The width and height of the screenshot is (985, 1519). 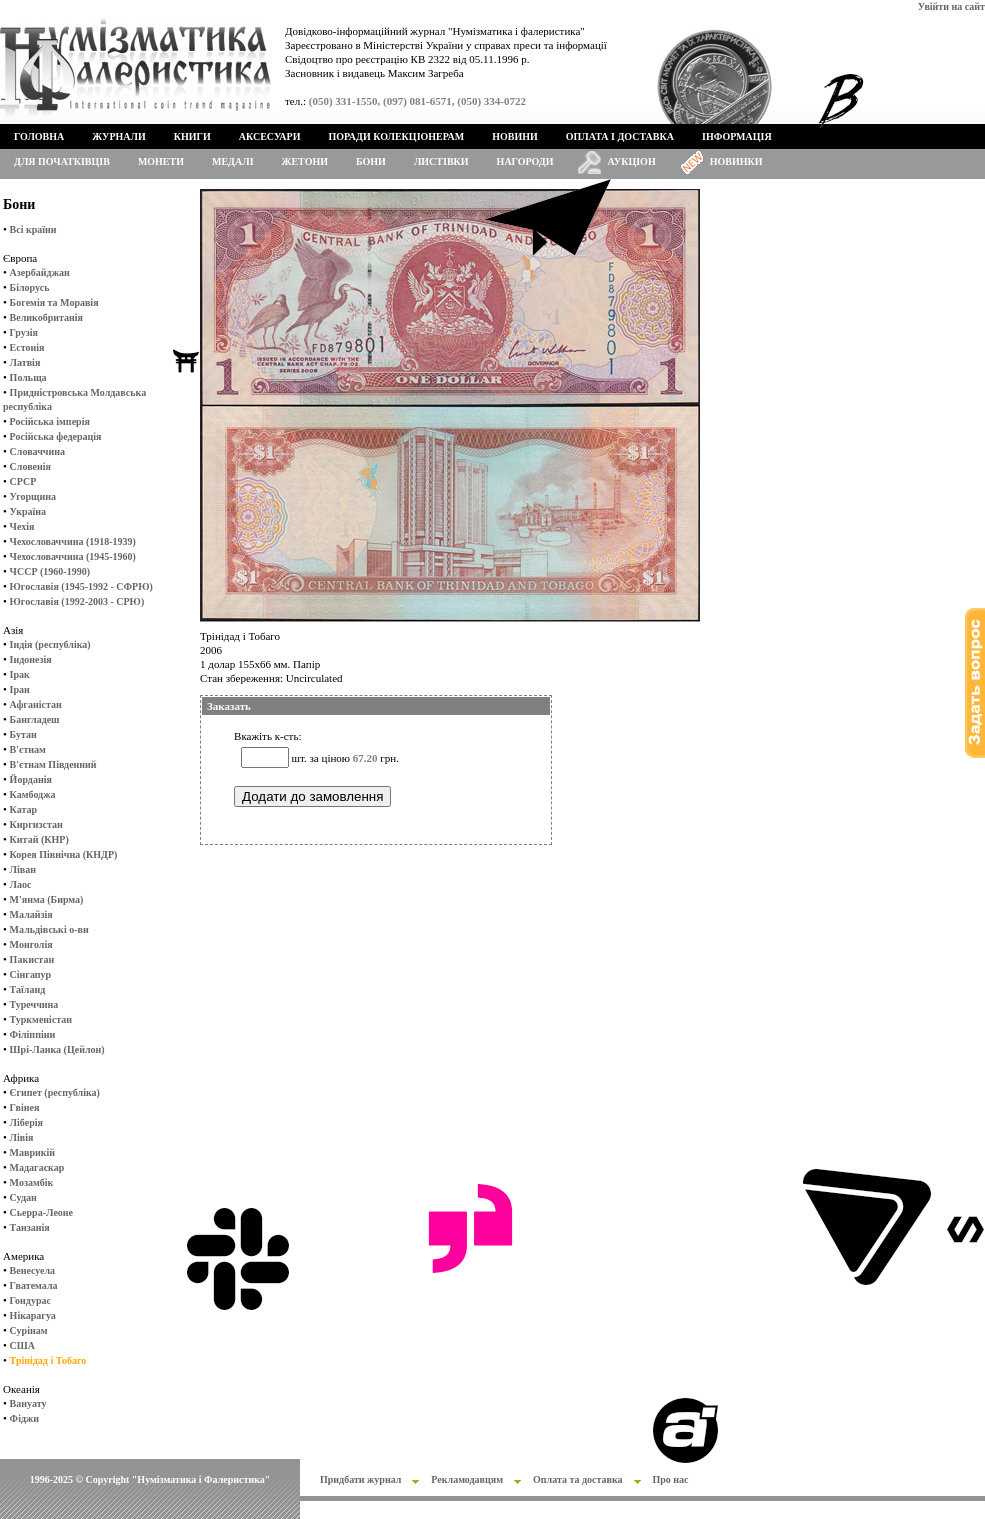 I want to click on open Slack messaging app, so click(x=238, y=1259).